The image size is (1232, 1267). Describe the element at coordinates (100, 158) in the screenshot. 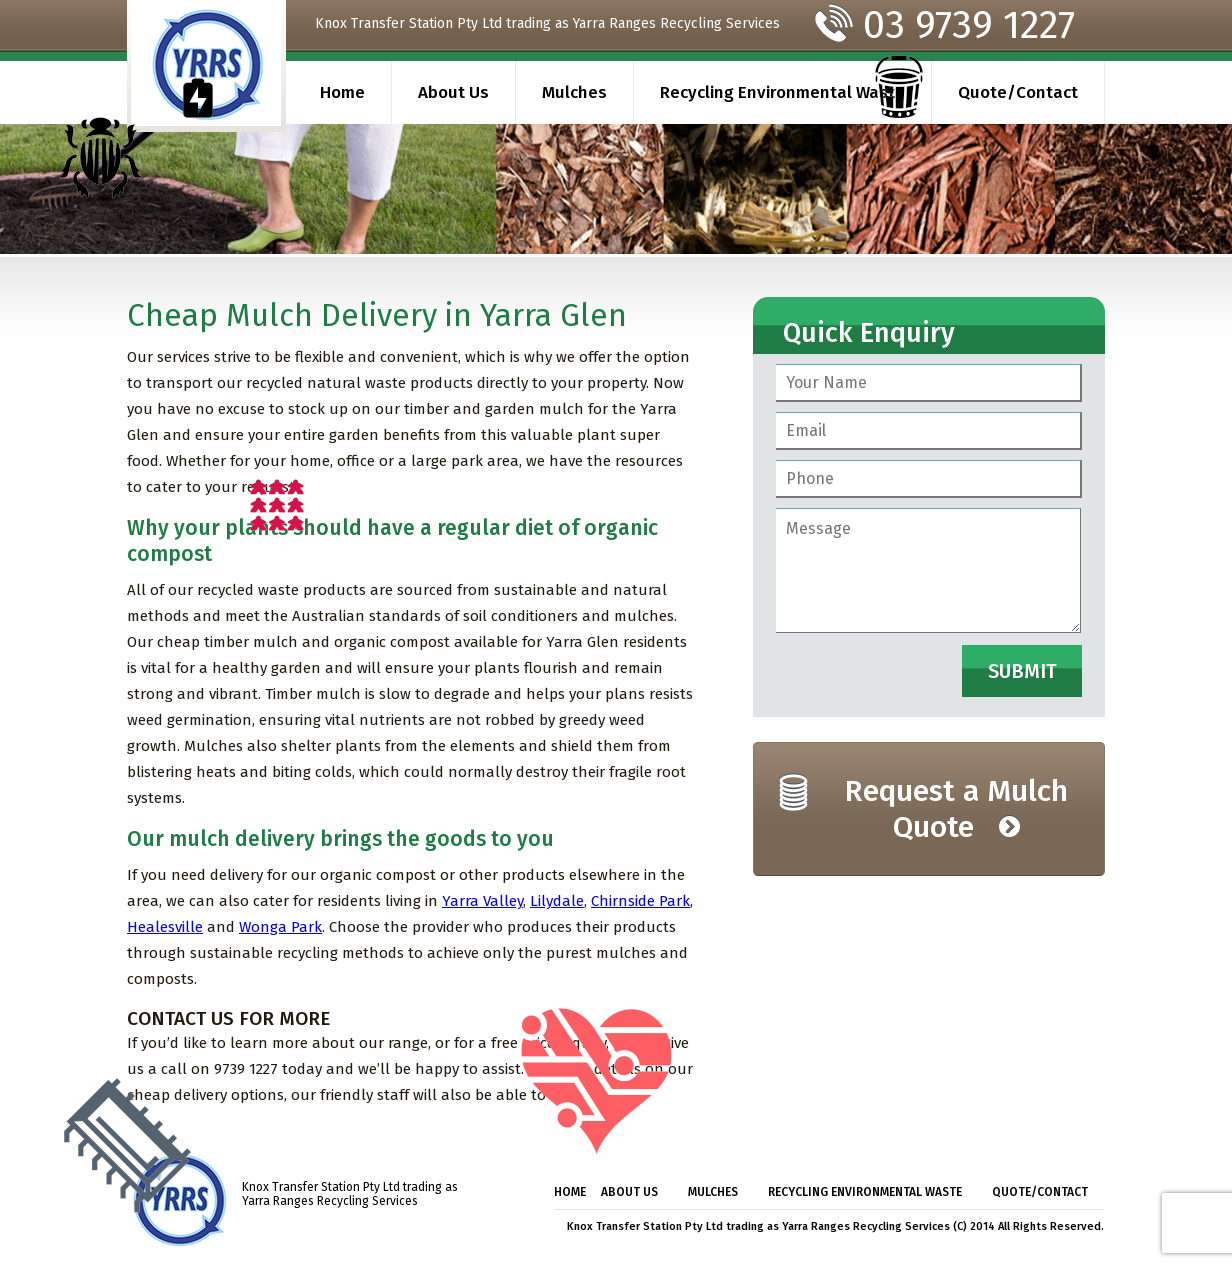

I see `egyptian or ancient history themed game element` at that location.